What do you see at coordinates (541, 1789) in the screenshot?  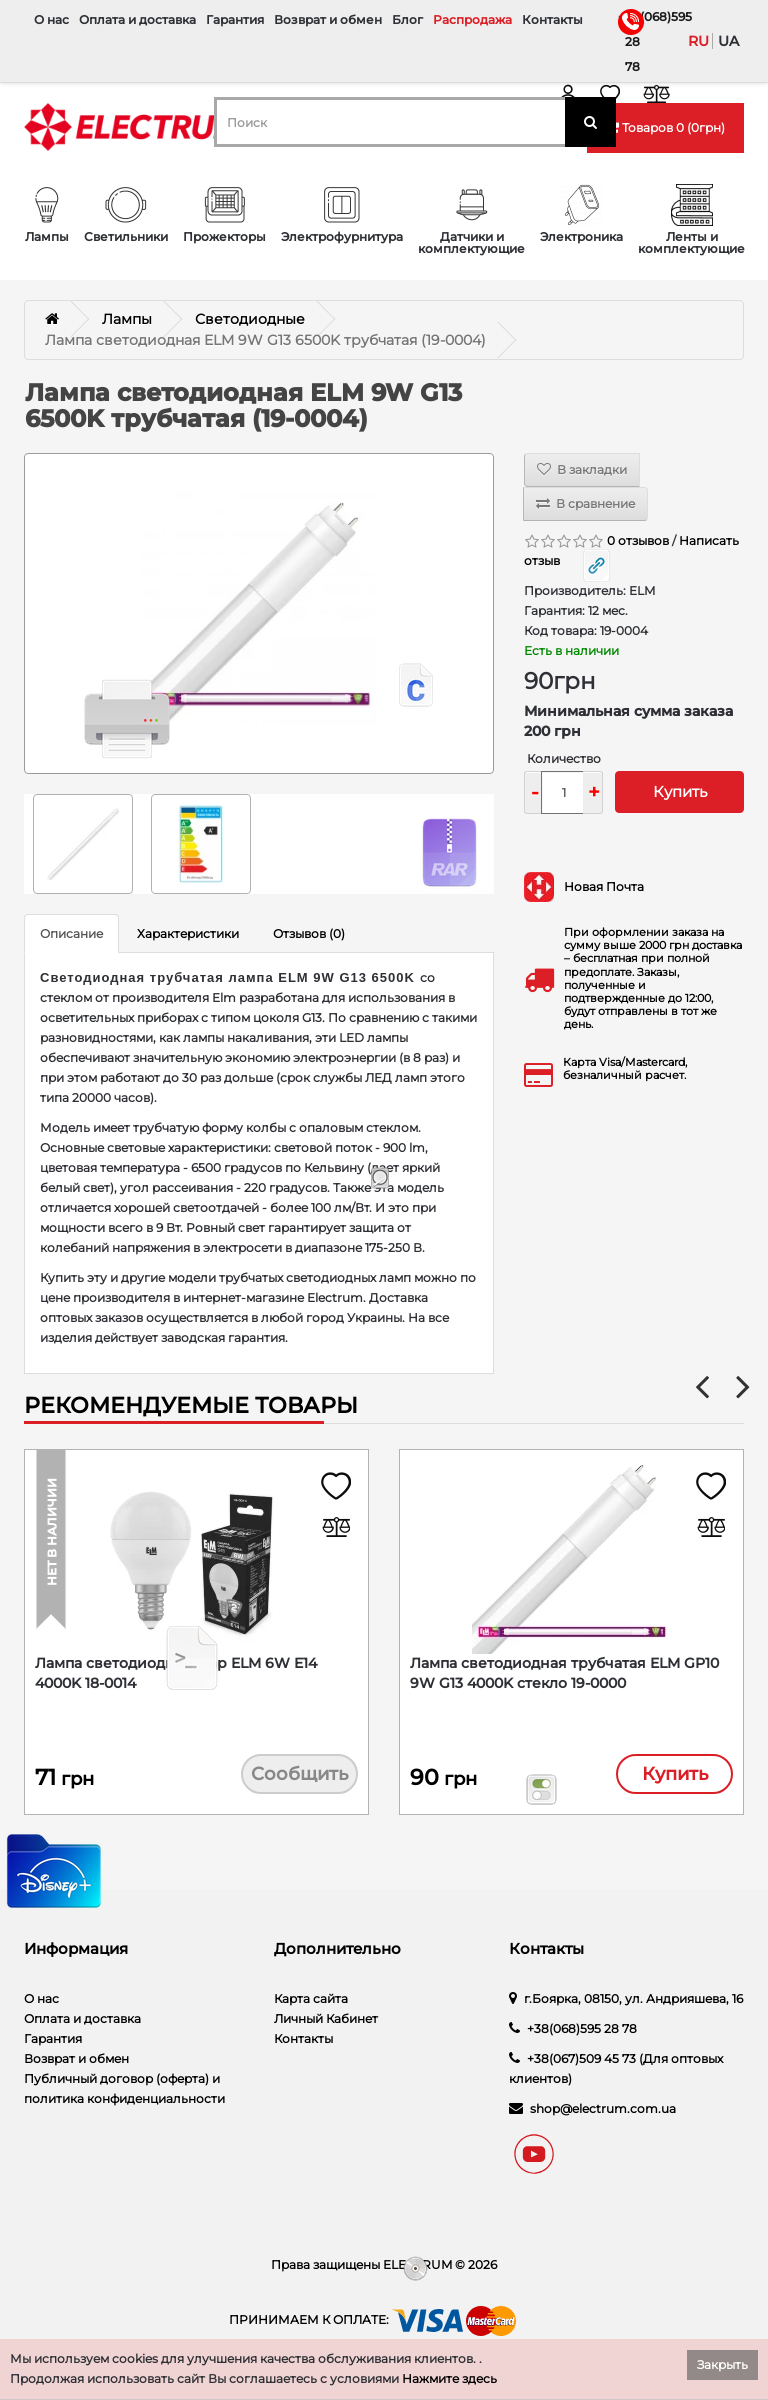 I see `open gnome tweaks to customize system settings` at bounding box center [541, 1789].